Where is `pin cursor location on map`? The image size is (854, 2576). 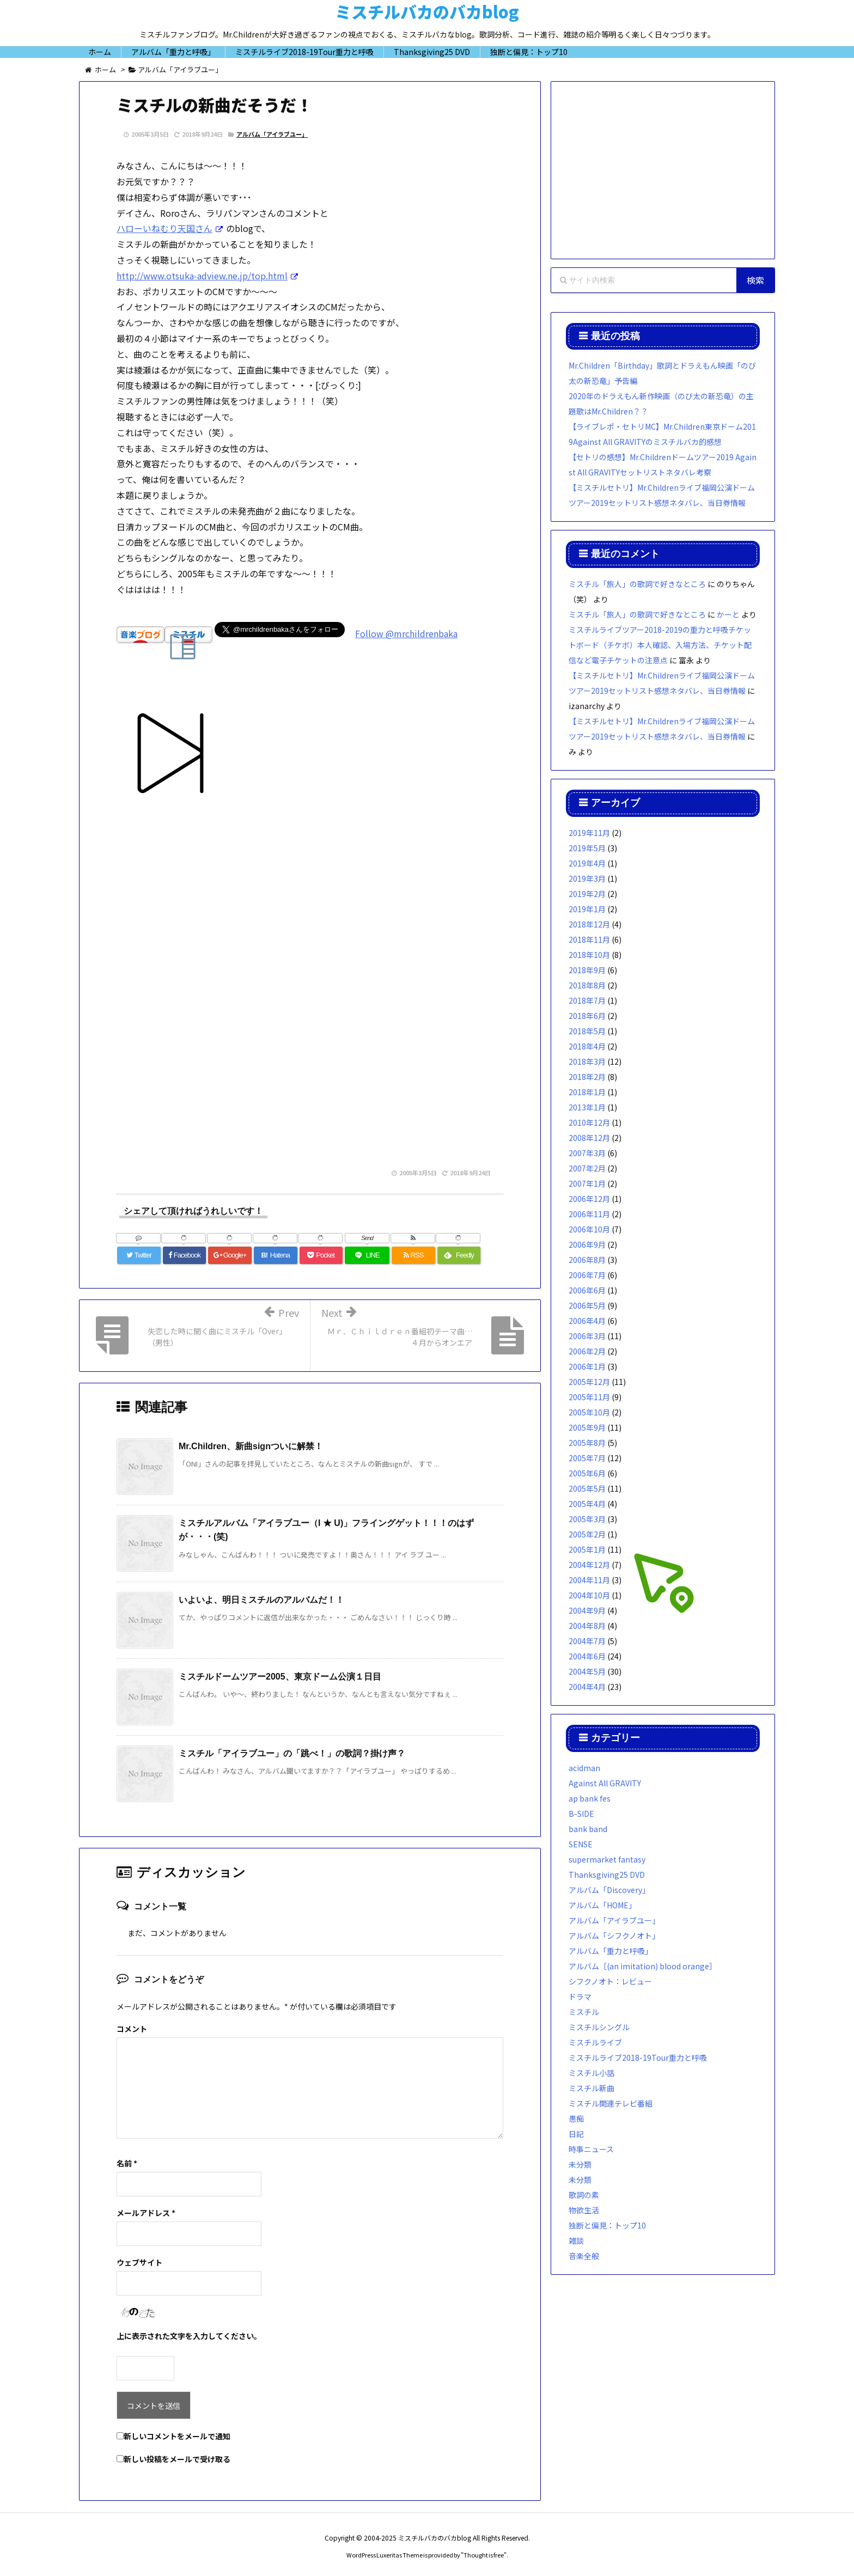 pin cursor location on map is located at coordinates (661, 1580).